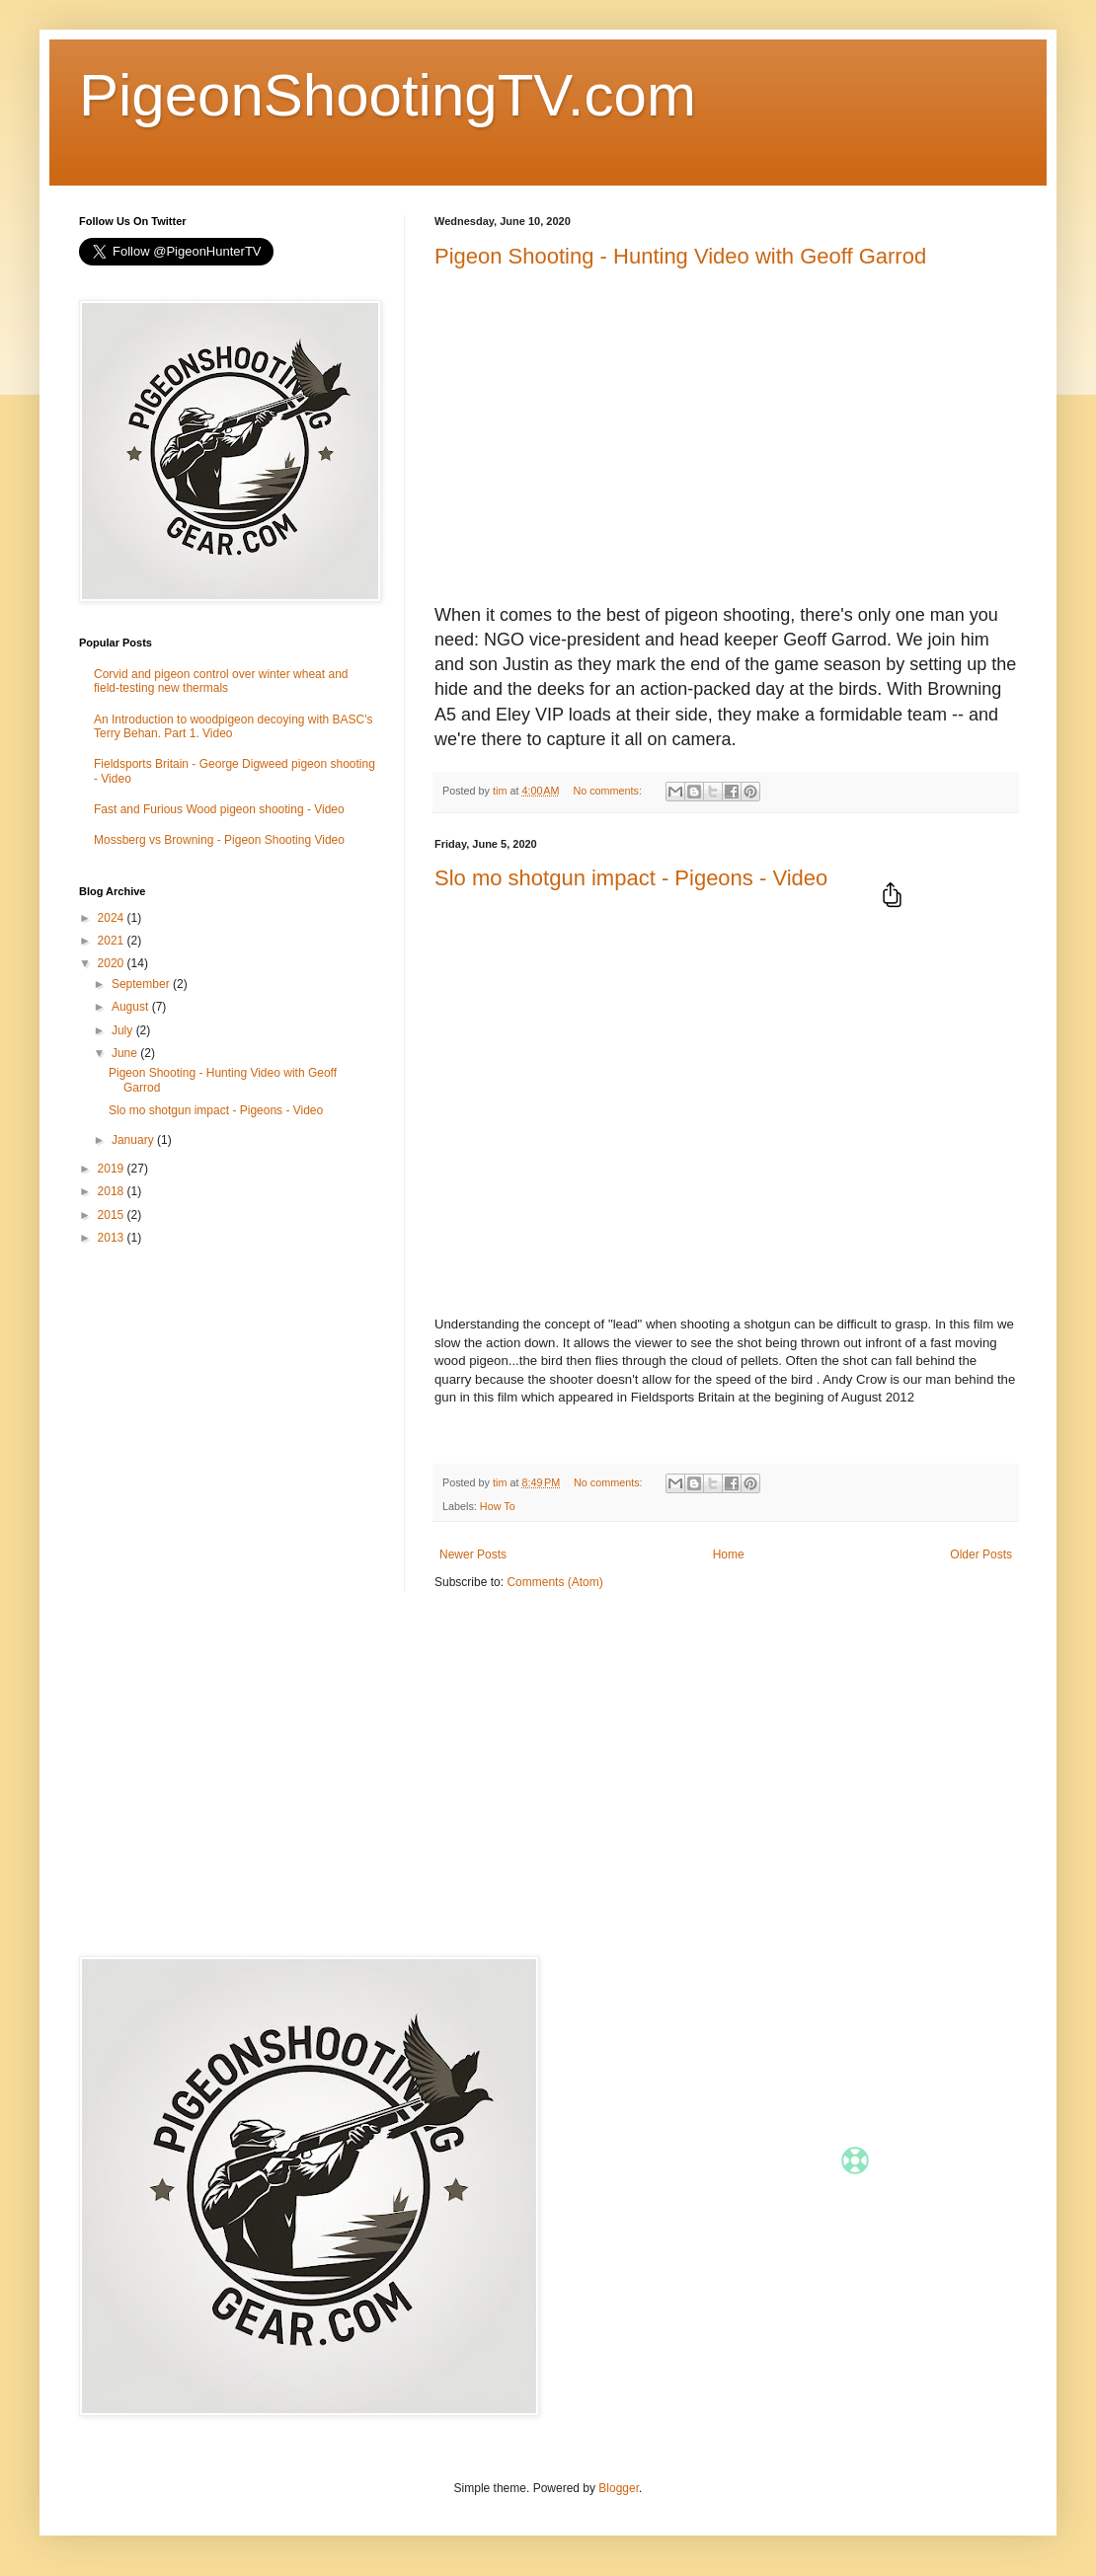 Image resolution: width=1096 pixels, height=2576 pixels. Describe the element at coordinates (855, 2160) in the screenshot. I see `access help or support center` at that location.